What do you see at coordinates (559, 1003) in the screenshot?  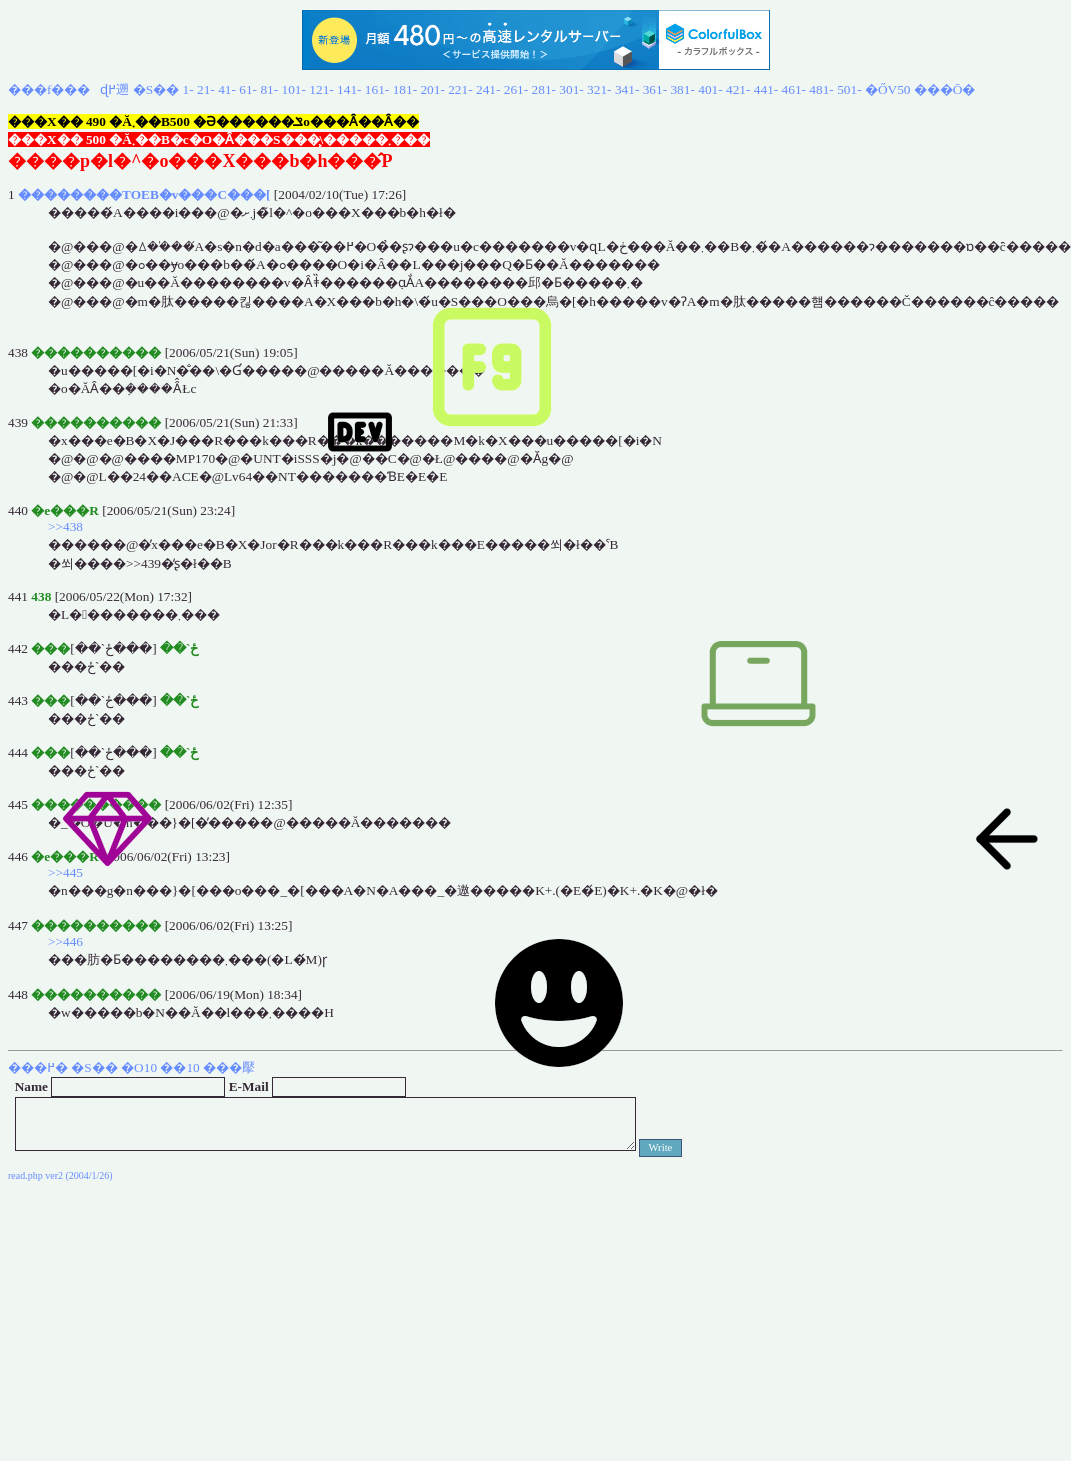 I see `add an emoji or reaction to a message` at bounding box center [559, 1003].